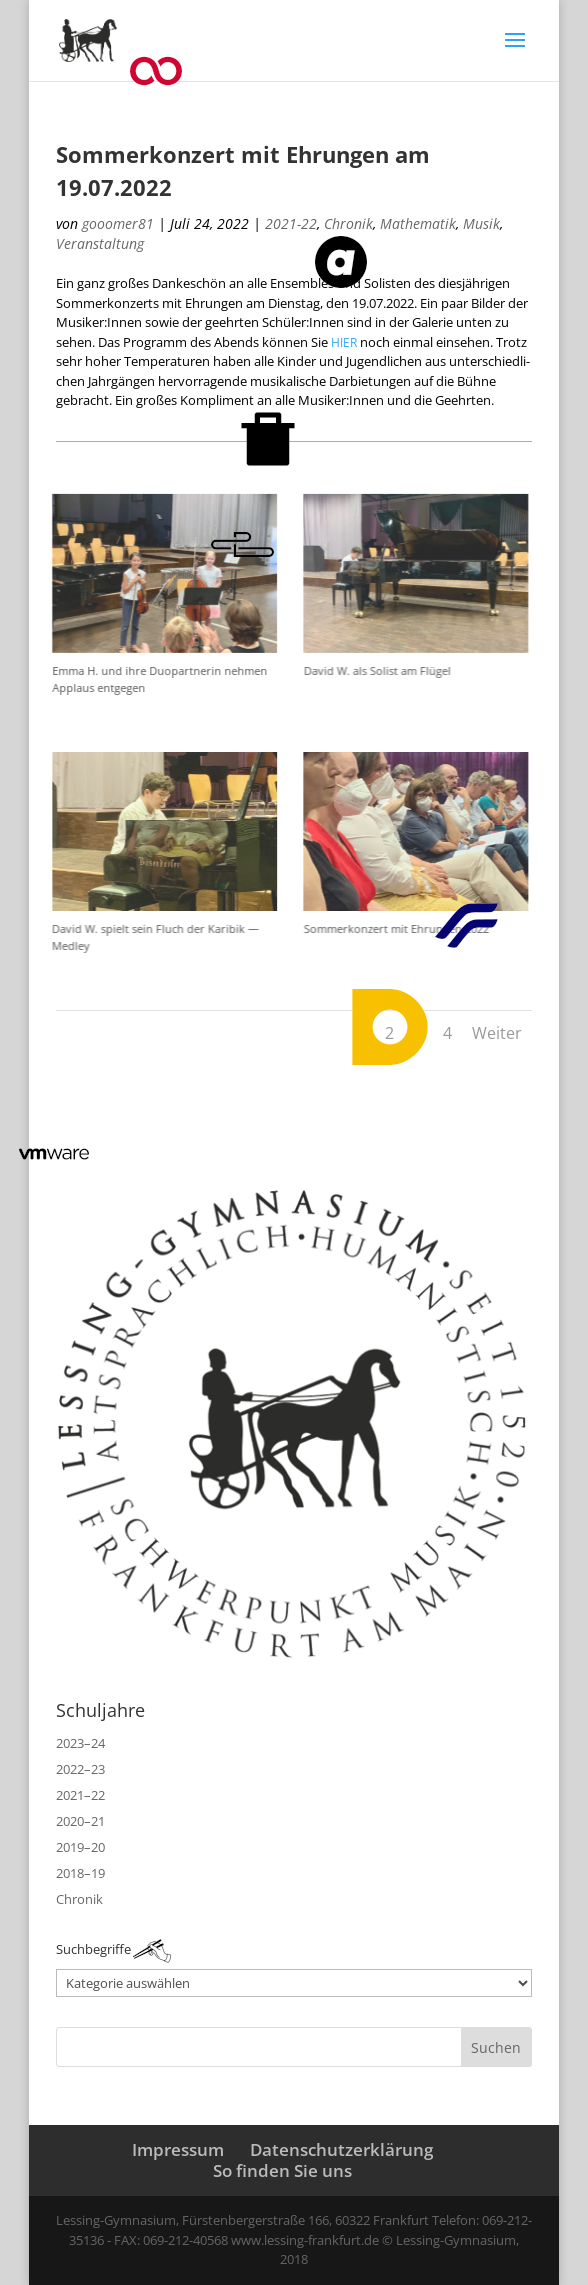  I want to click on VMware application or service, so click(54, 1154).